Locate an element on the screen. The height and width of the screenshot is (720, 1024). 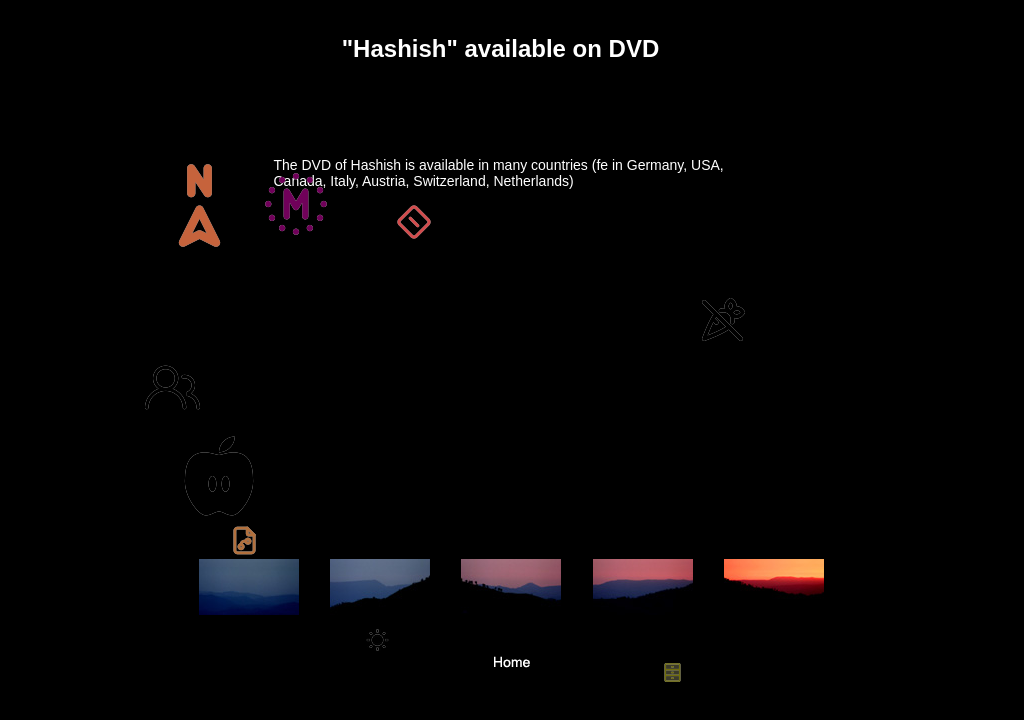
browse furniture or home decor items is located at coordinates (672, 672).